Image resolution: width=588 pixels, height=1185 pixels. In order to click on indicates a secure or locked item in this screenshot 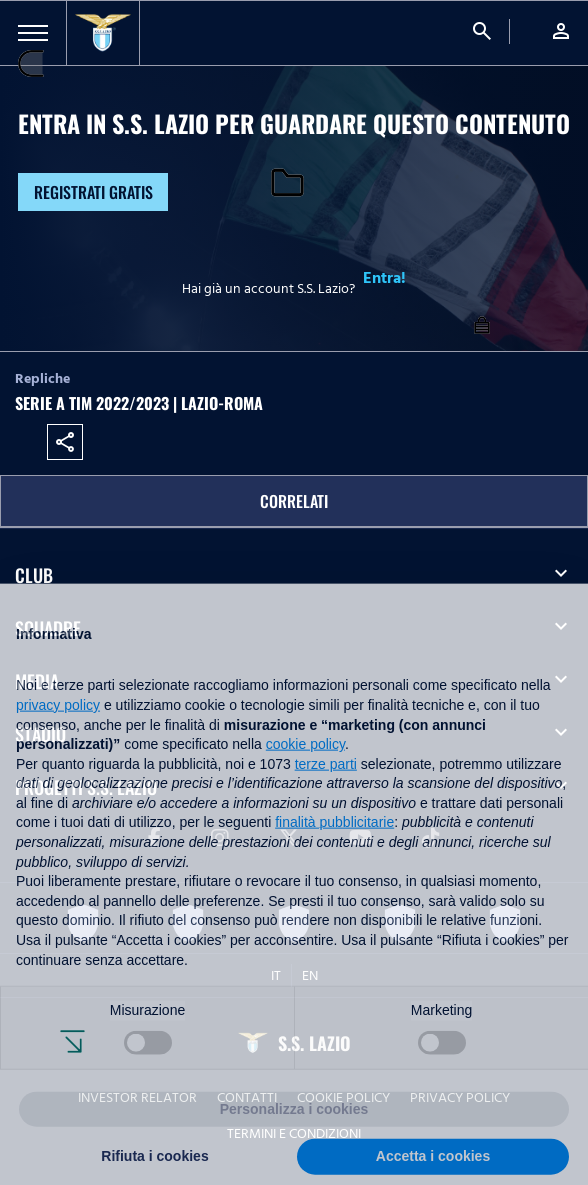, I will do `click(482, 326)`.